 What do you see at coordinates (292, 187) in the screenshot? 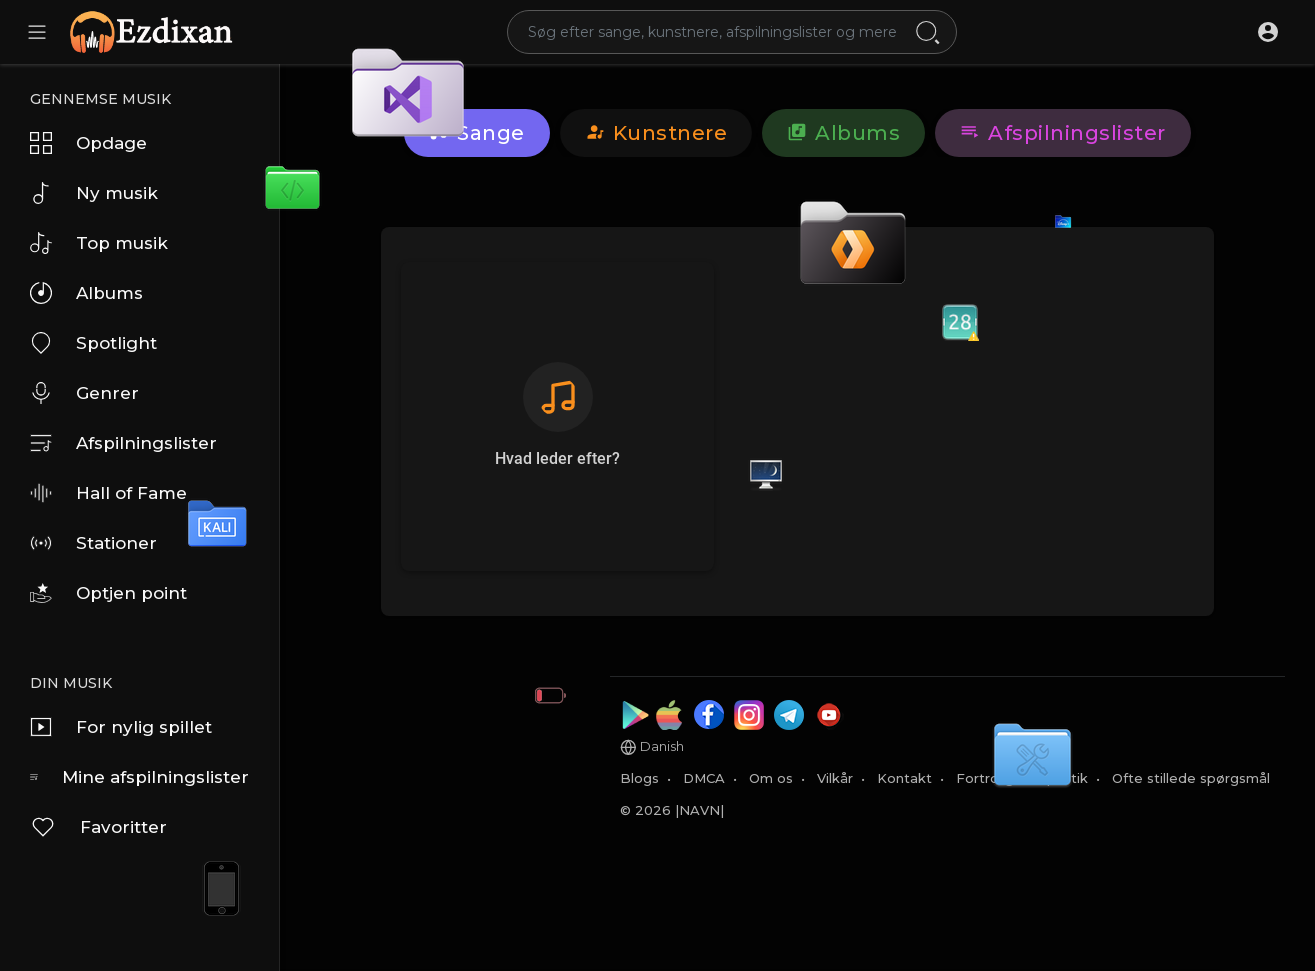
I see `open your code projects folder` at bounding box center [292, 187].